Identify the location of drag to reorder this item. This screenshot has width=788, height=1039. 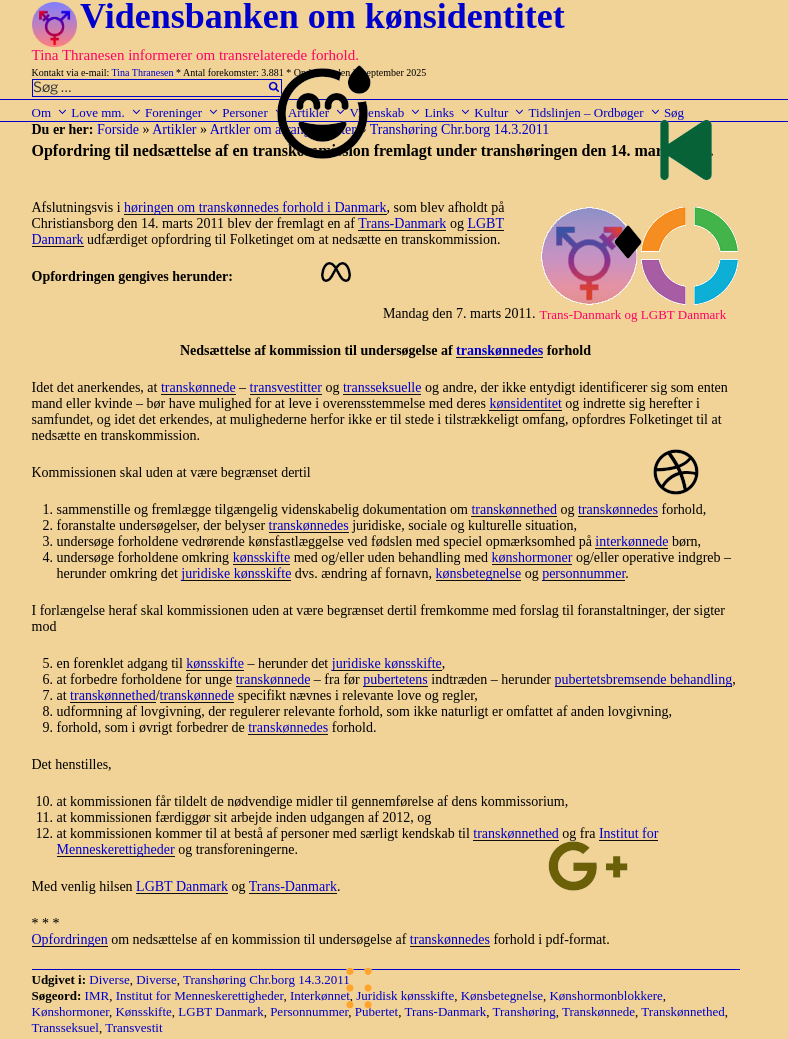
(359, 988).